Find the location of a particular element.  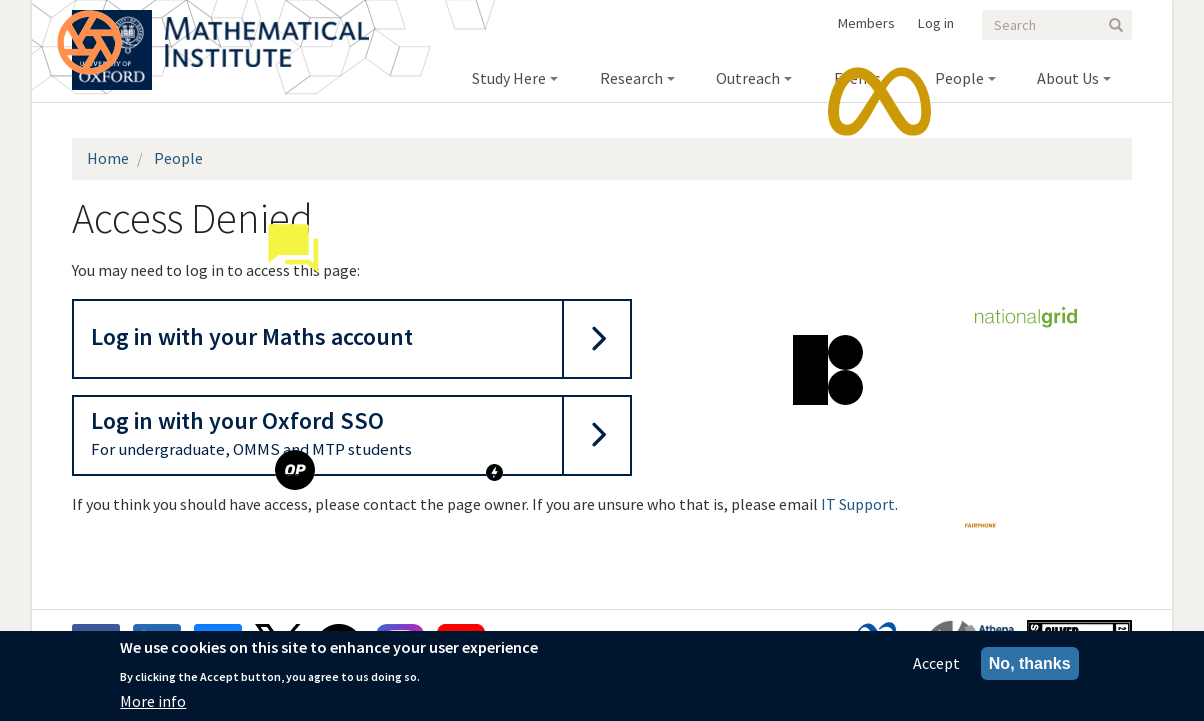

Fairphone company logo is located at coordinates (980, 525).